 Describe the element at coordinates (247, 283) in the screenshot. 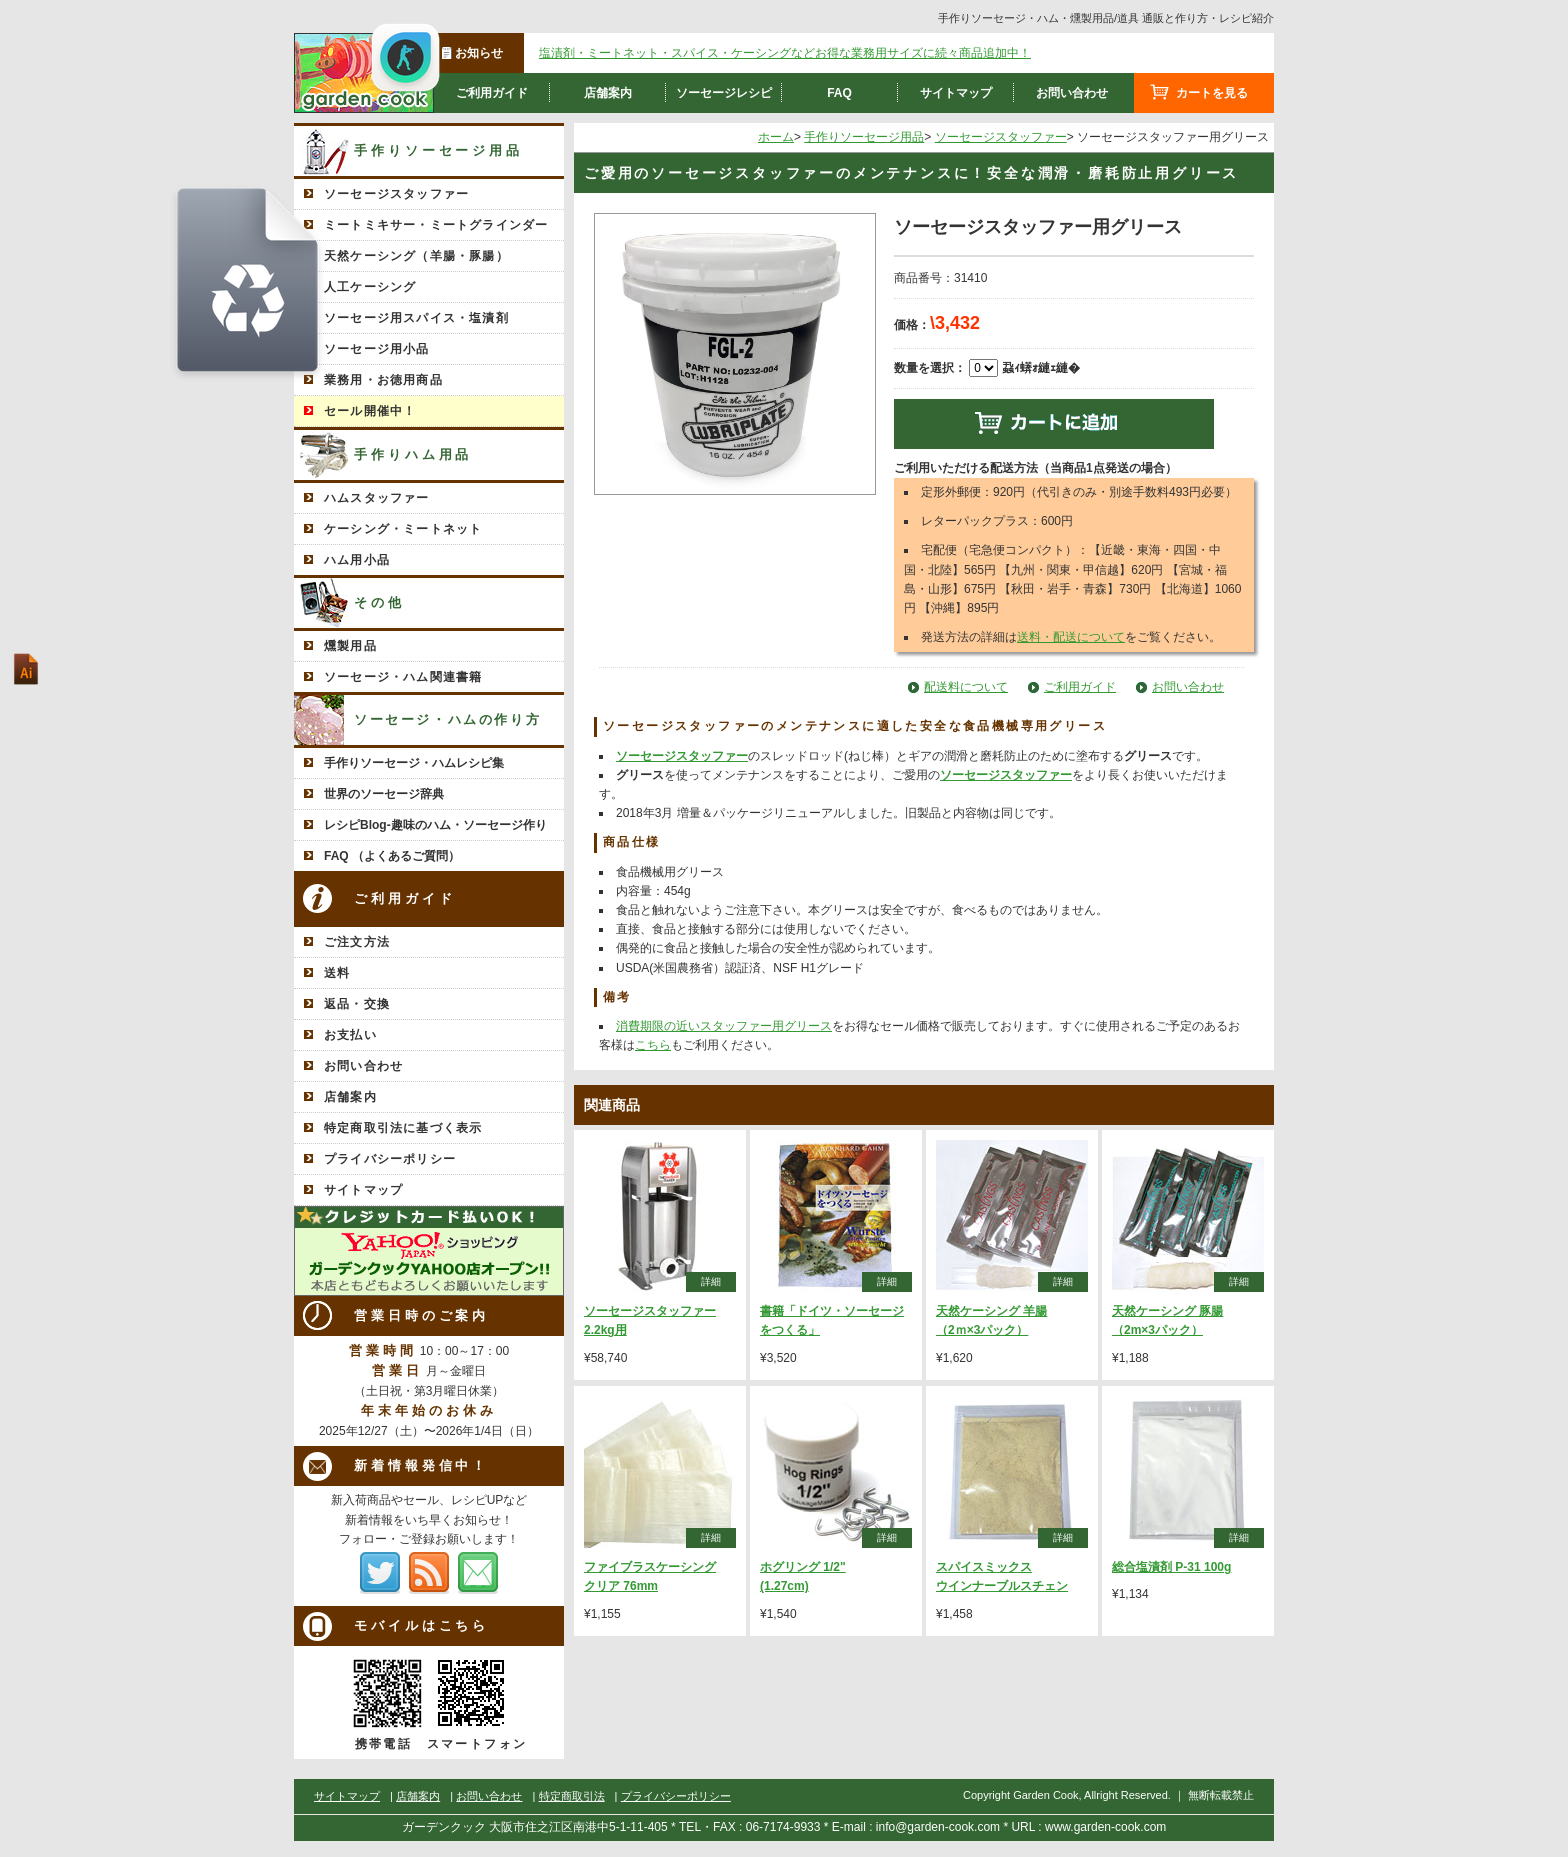

I see `a file marked for deletion` at that location.